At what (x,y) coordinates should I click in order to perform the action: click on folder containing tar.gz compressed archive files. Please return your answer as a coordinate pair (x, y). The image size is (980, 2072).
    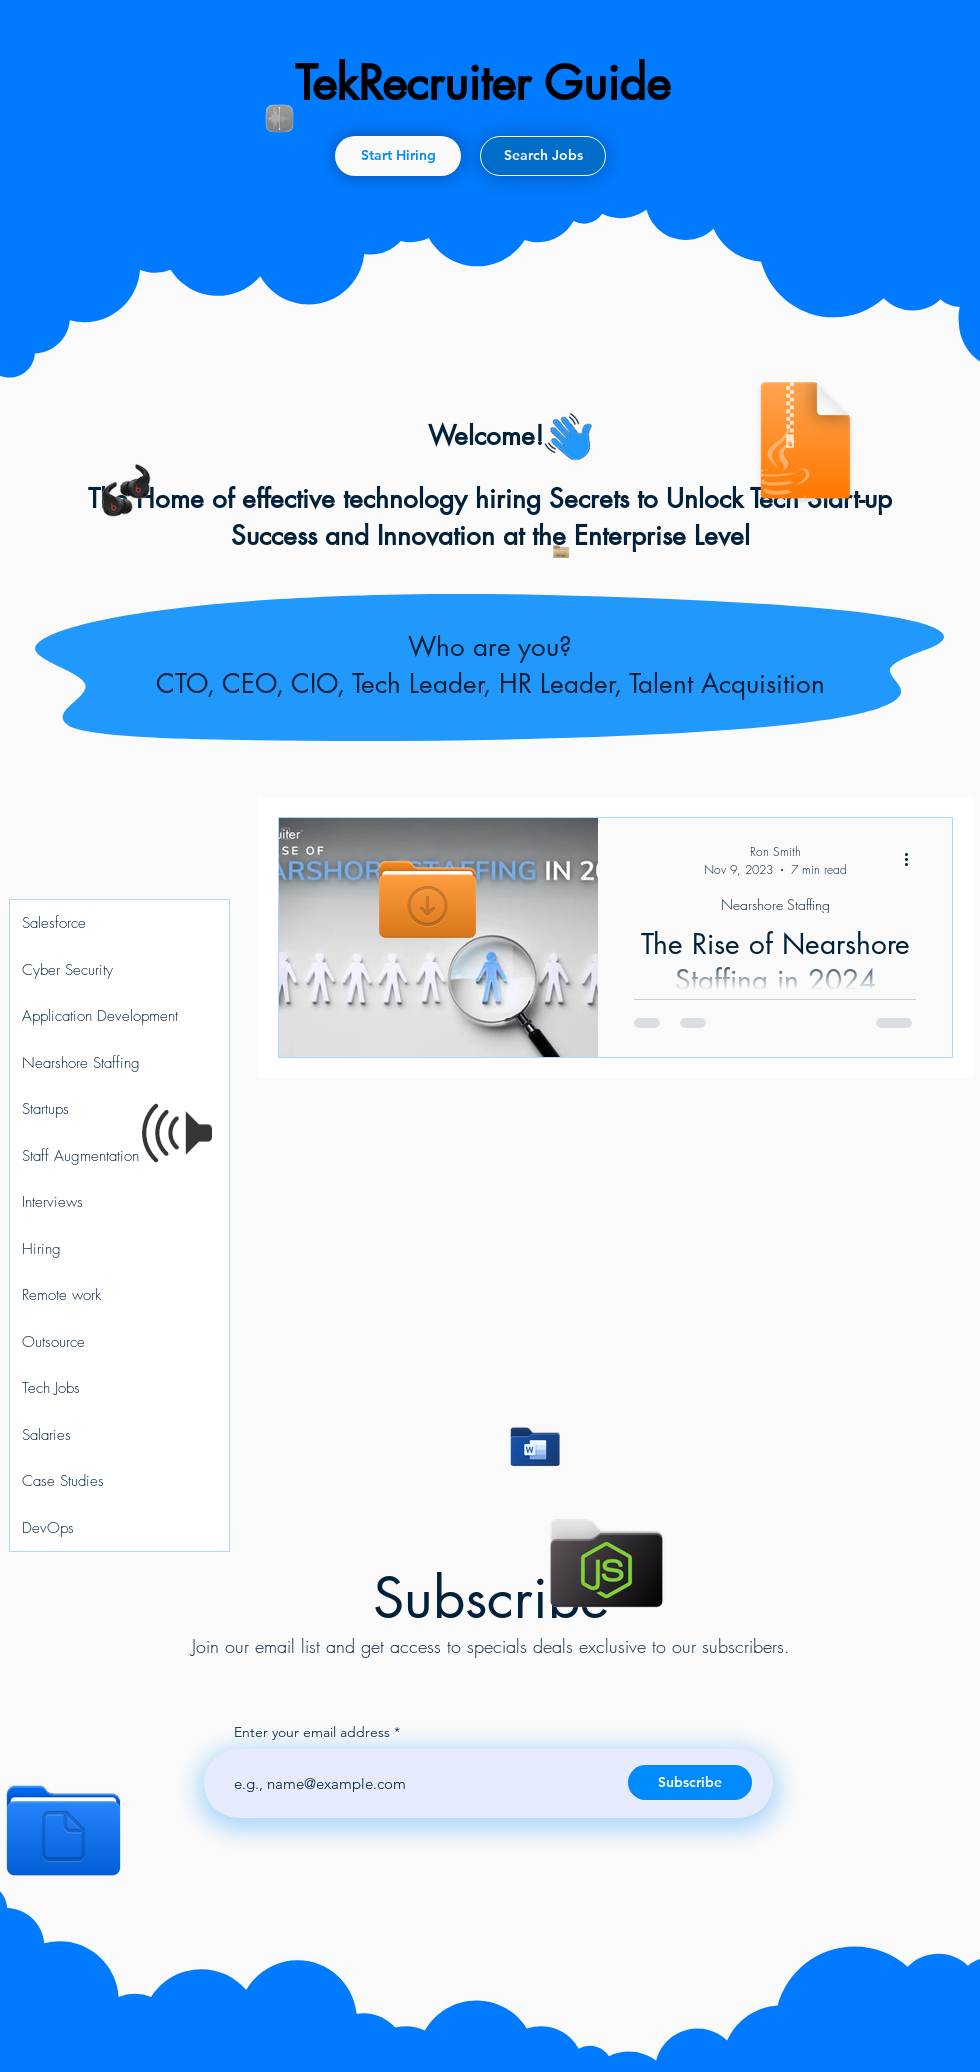
    Looking at the image, I should click on (561, 552).